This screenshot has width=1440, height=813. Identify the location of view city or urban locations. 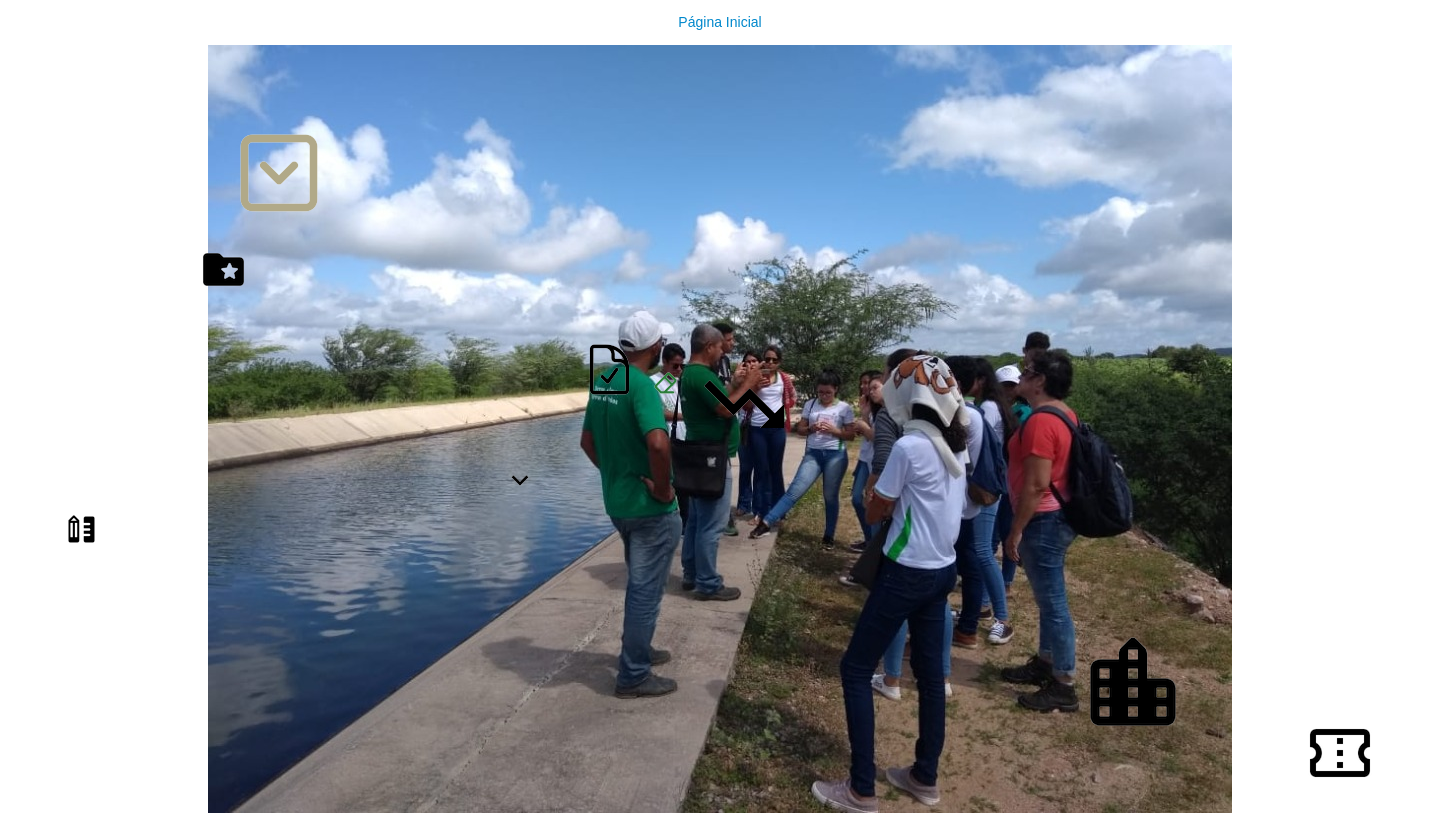
(1133, 683).